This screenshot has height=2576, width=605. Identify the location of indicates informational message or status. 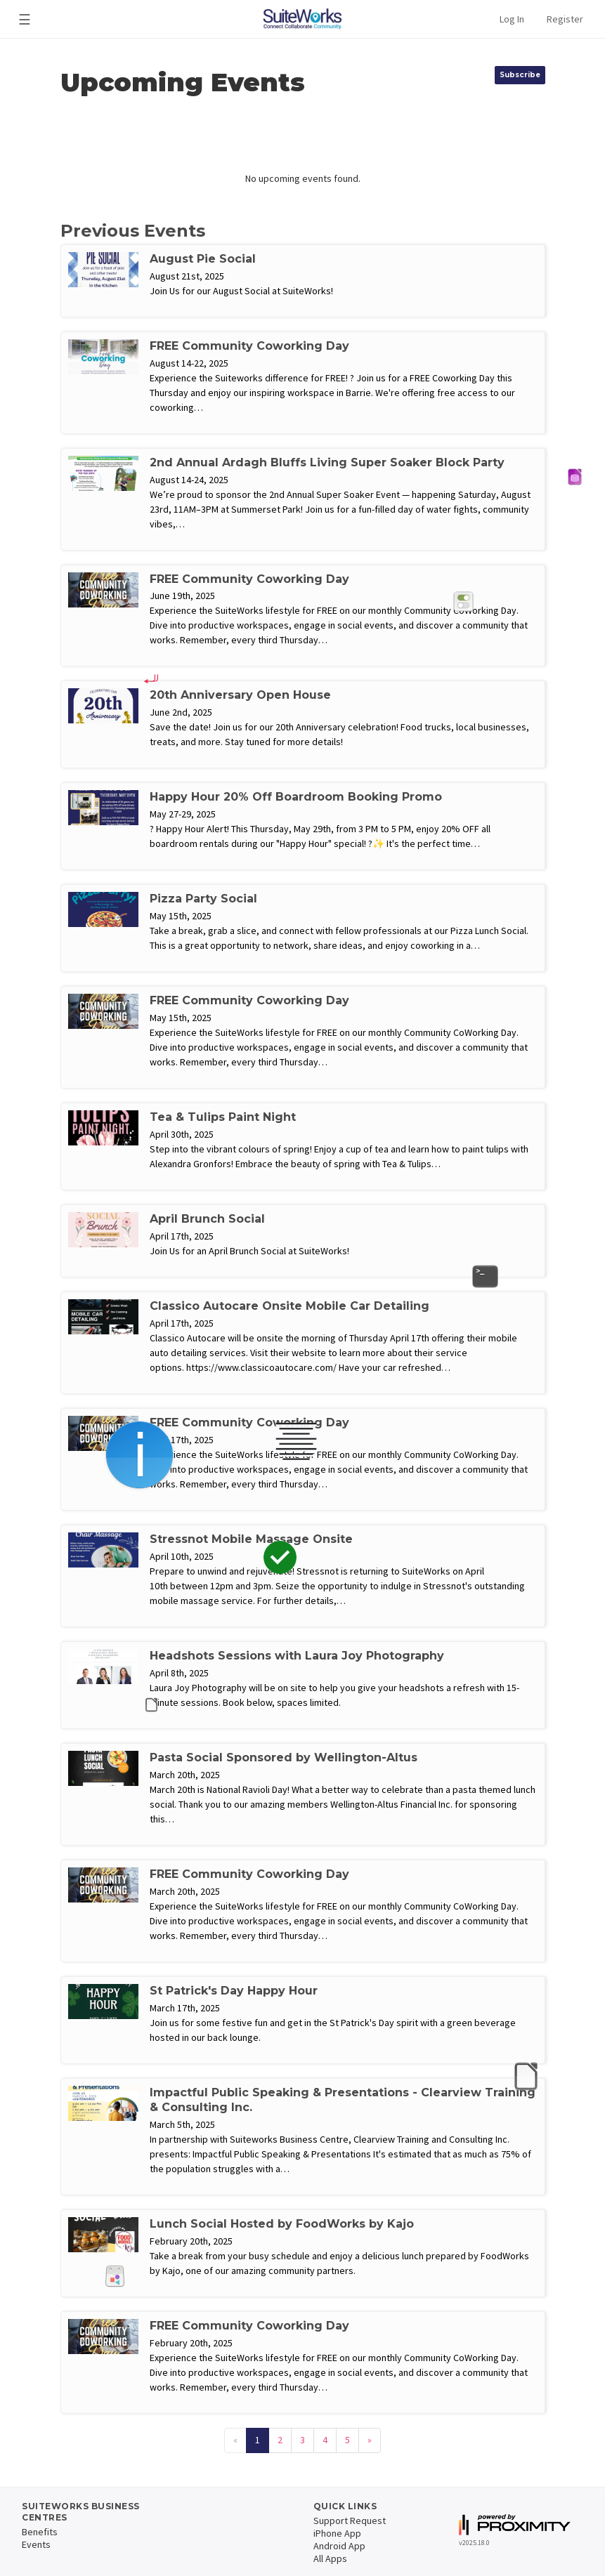
(139, 1454).